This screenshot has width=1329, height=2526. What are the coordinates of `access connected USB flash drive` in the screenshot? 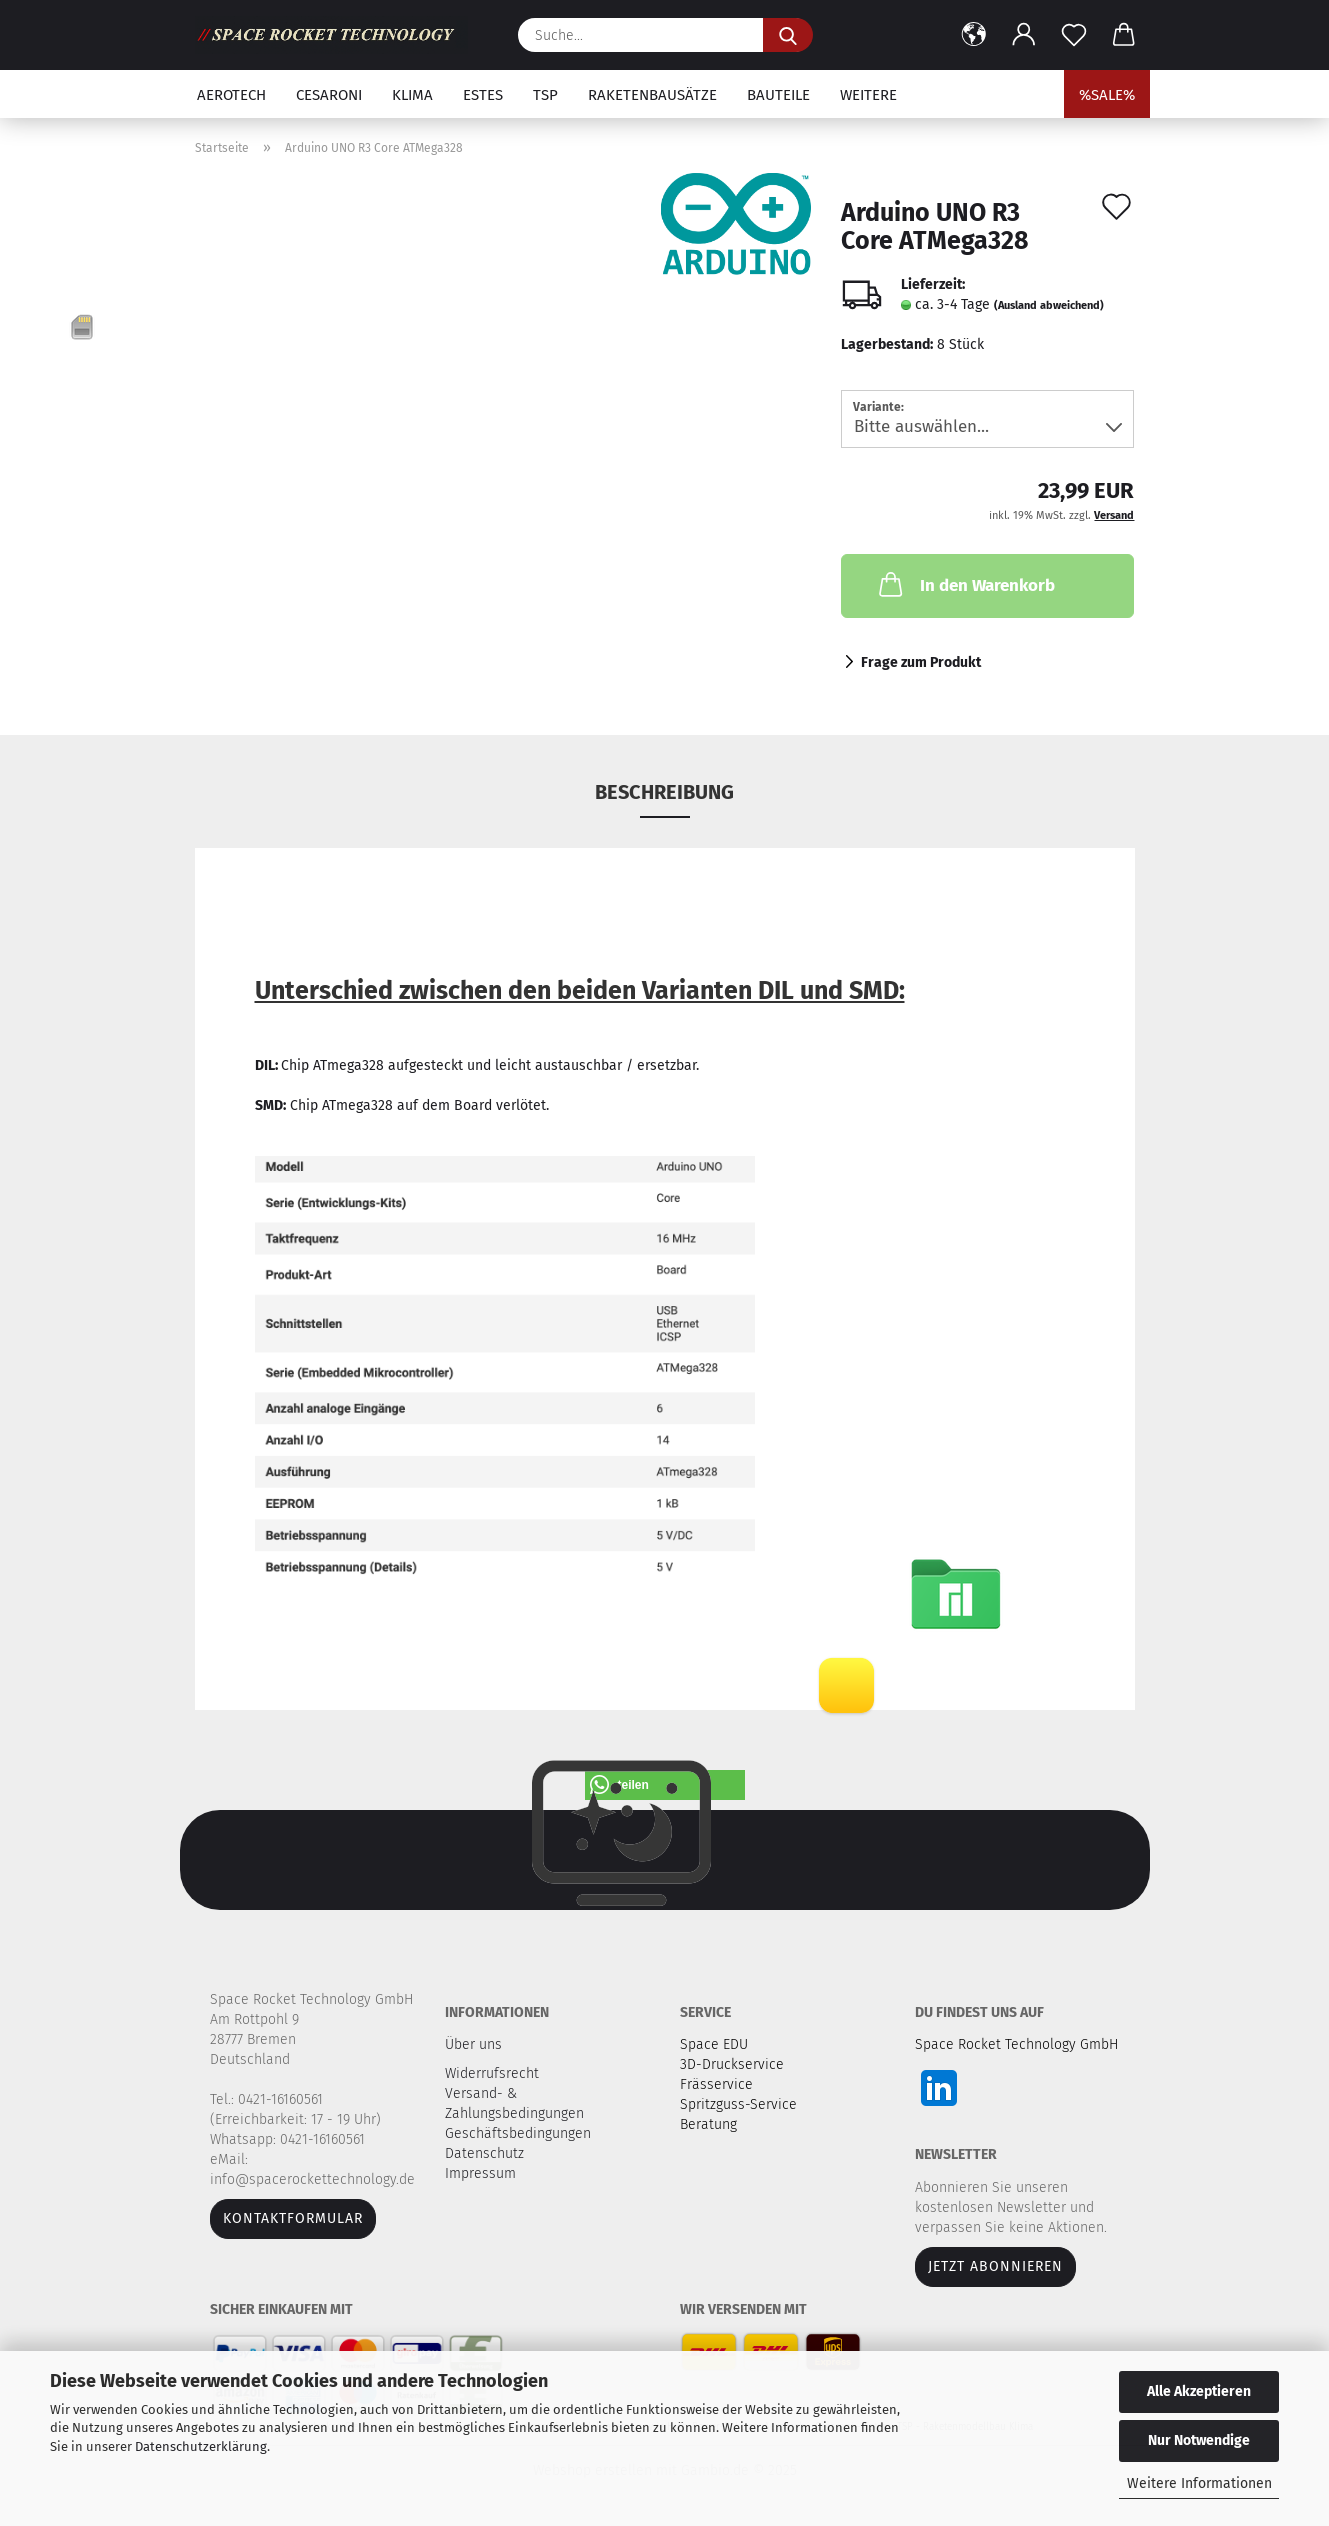 It's located at (82, 327).